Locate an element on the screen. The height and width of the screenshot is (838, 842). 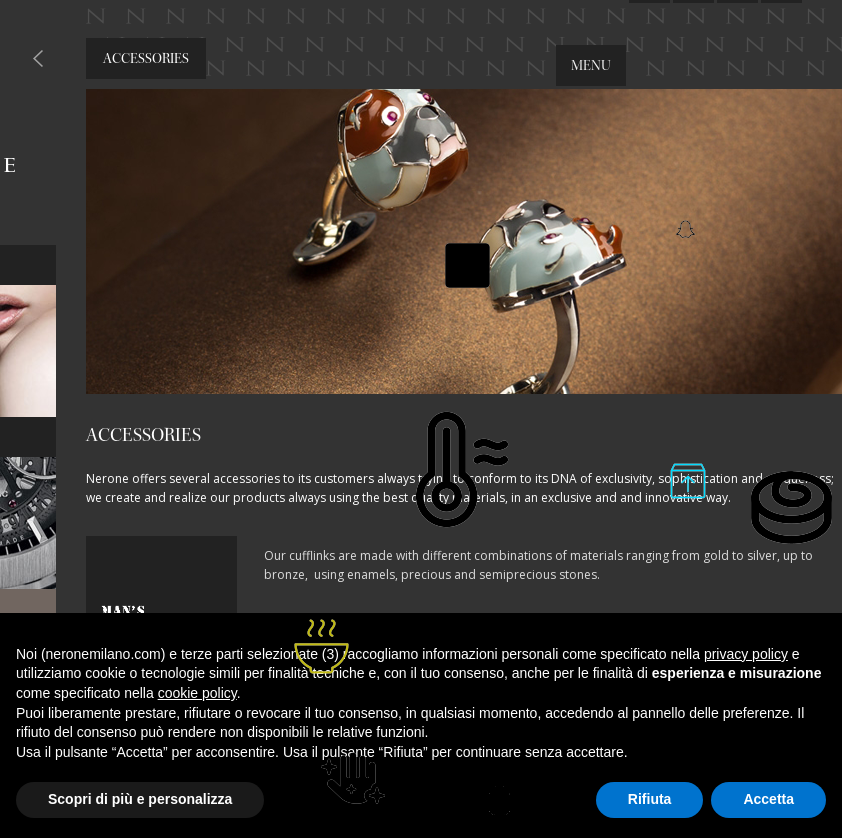
access travel or trip planning features is located at coordinates (499, 800).